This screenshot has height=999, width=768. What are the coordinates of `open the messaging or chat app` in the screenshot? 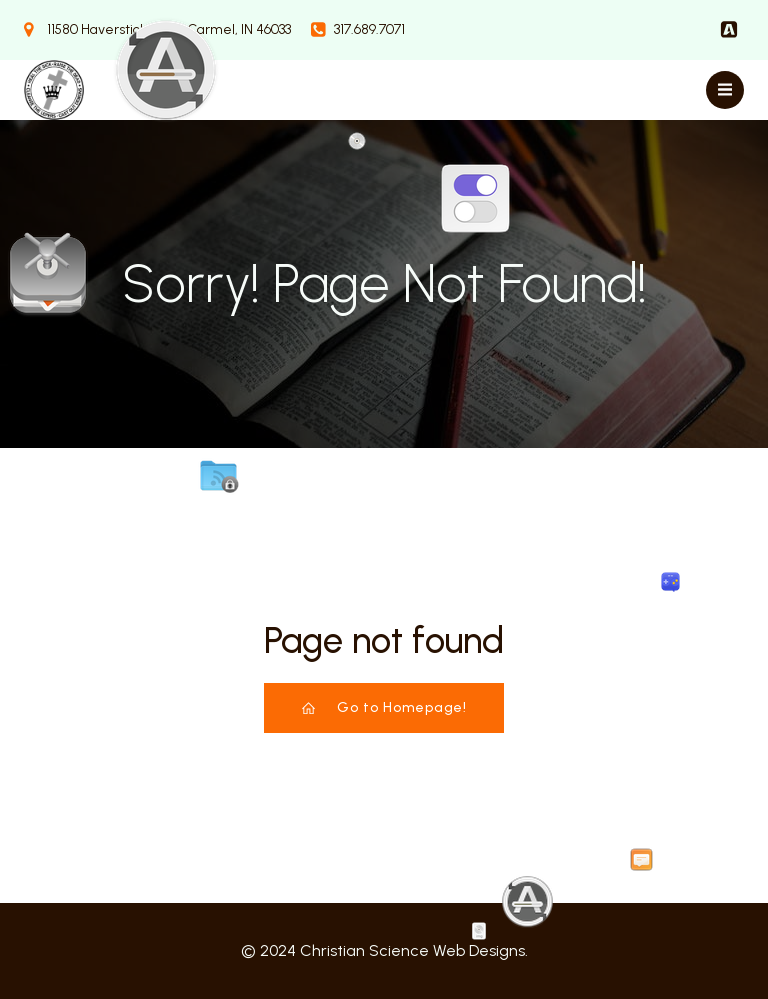 It's located at (641, 859).